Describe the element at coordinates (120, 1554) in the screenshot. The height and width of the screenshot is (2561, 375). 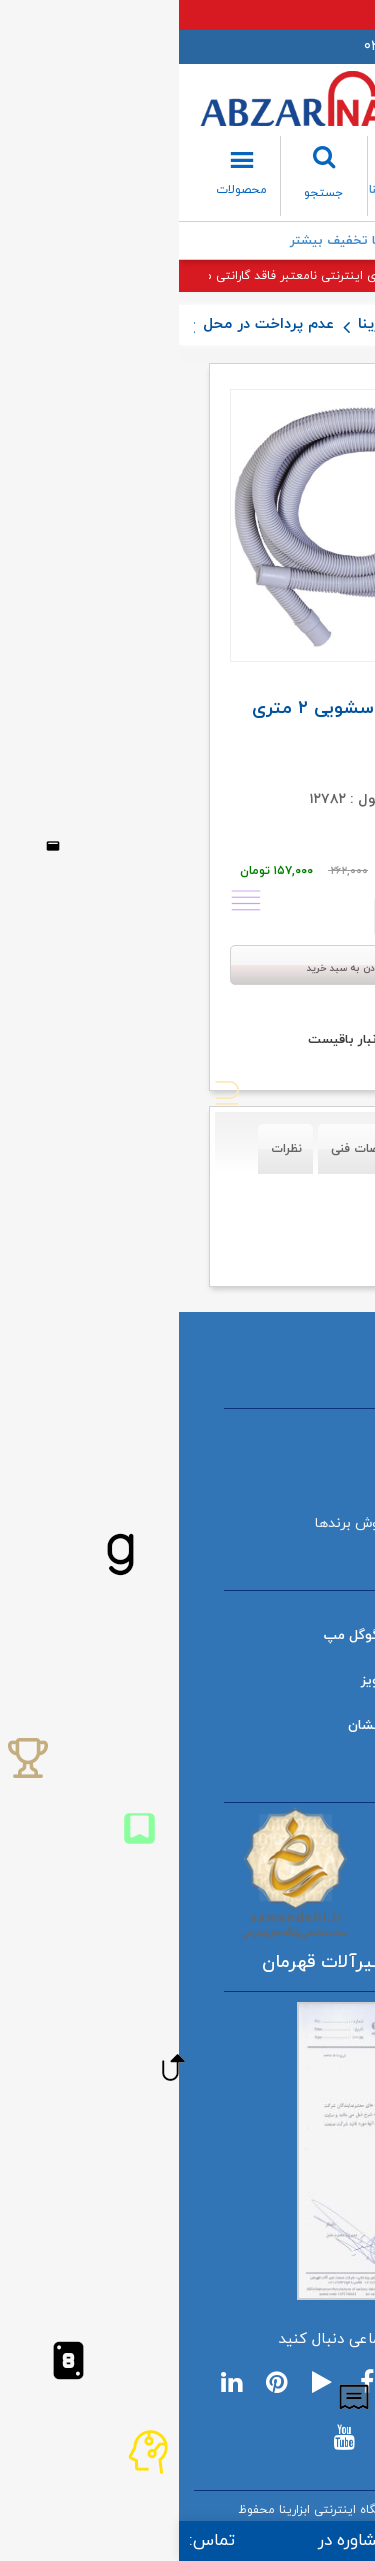
I see `open the Goodreads app` at that location.